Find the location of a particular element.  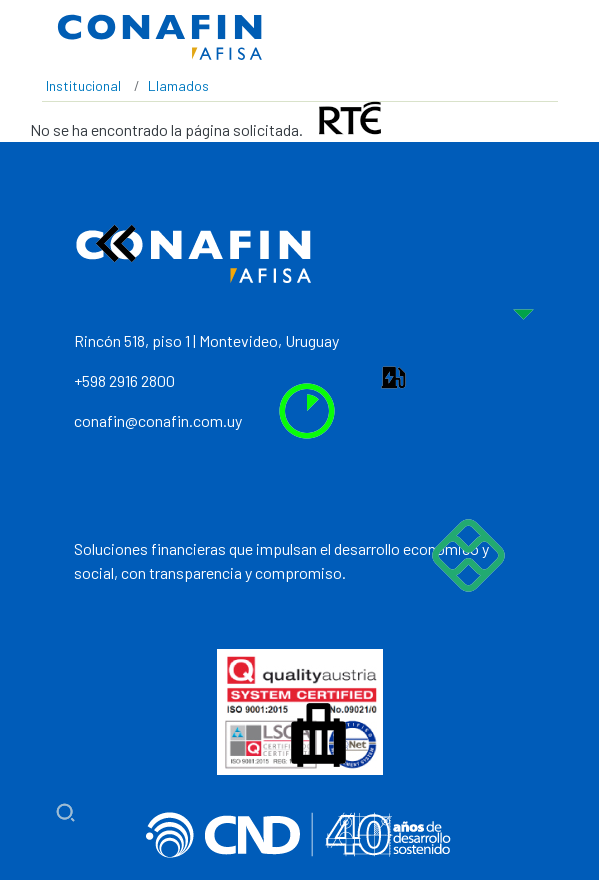

search for content or items is located at coordinates (65, 812).